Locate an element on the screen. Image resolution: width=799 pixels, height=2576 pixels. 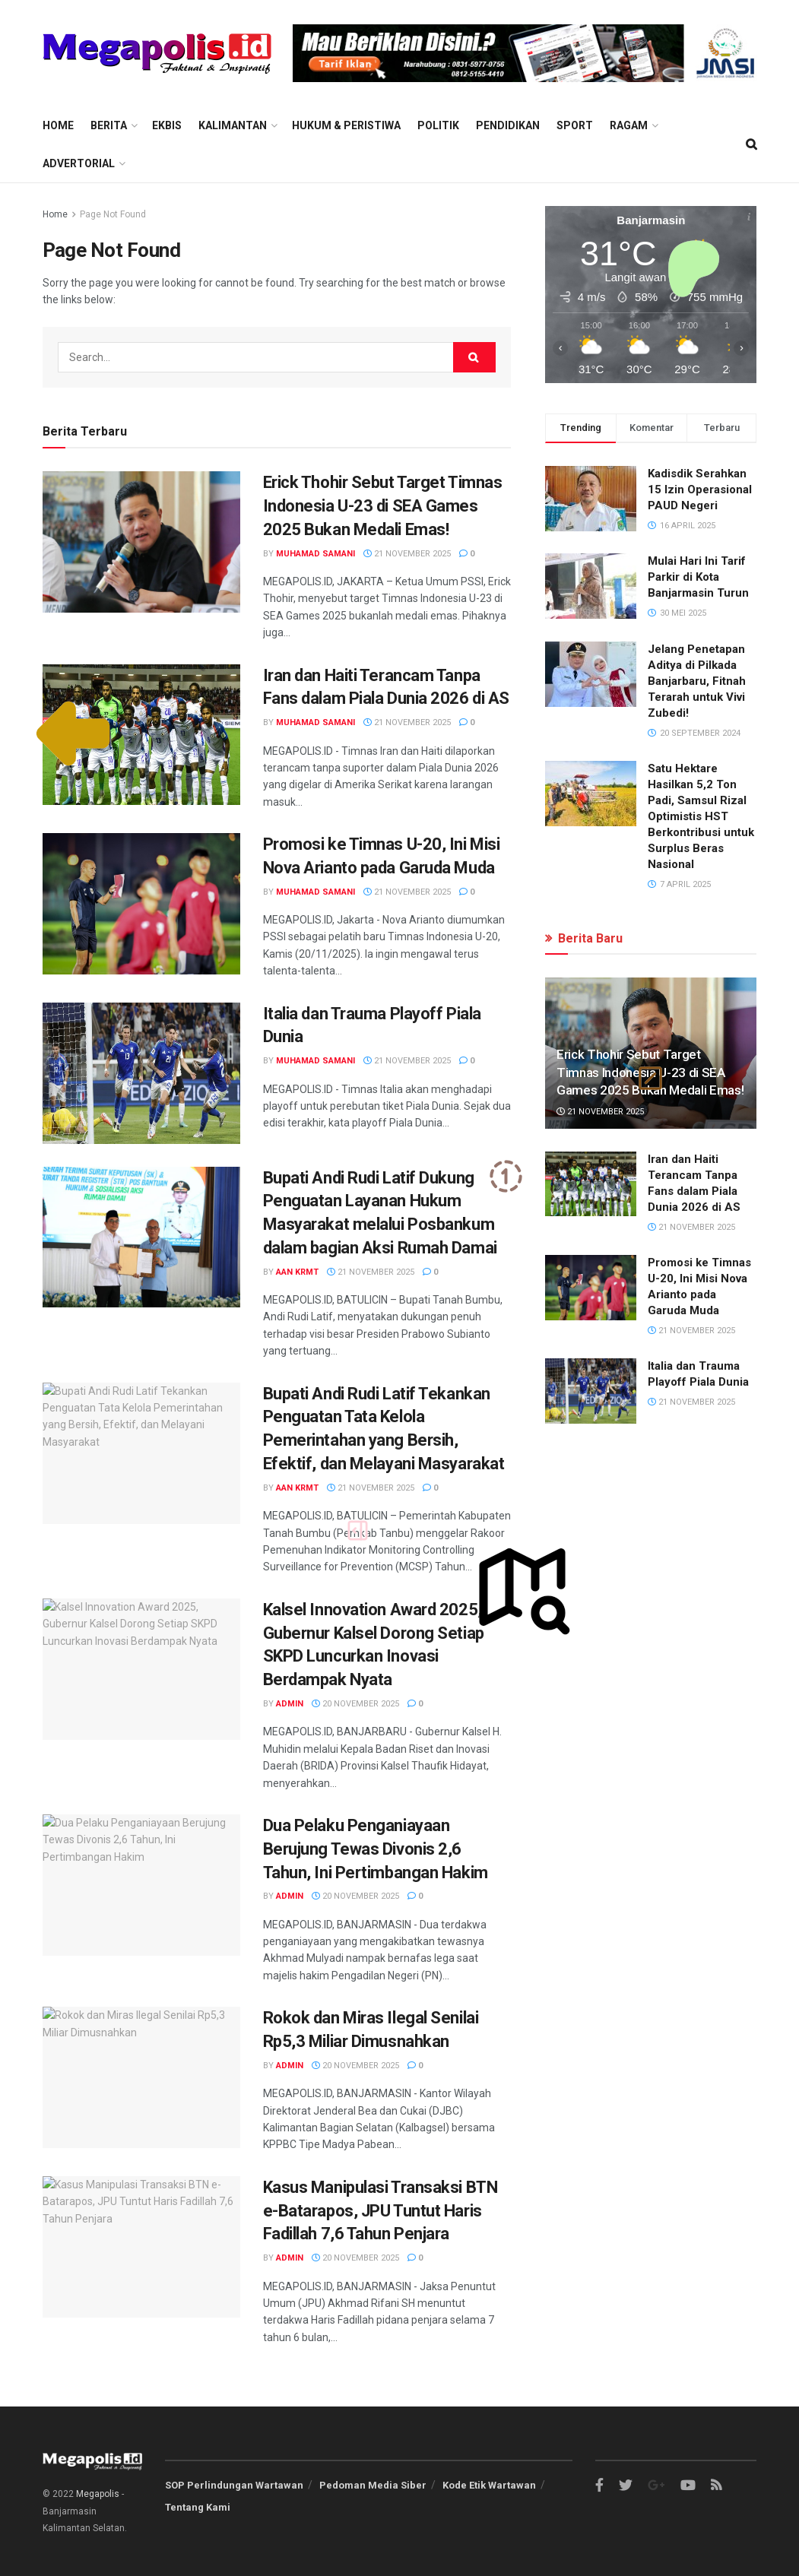
search for a location on the map is located at coordinates (522, 1587).